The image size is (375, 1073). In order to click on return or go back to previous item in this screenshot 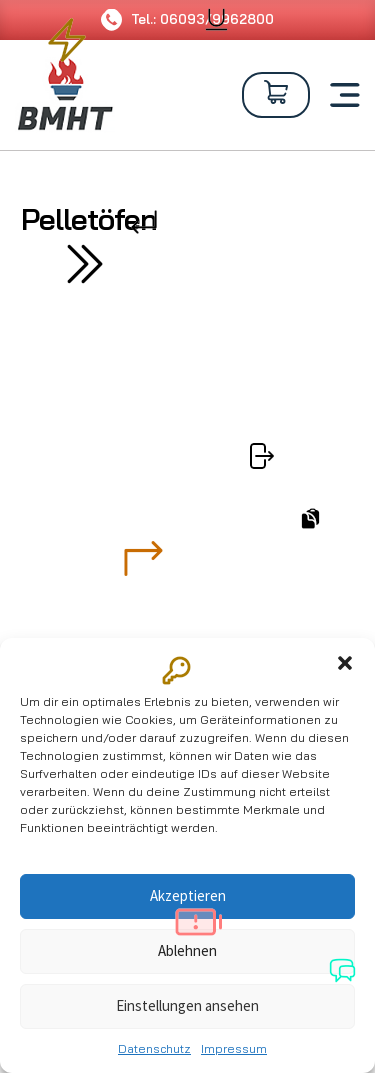, I will do `click(144, 222)`.